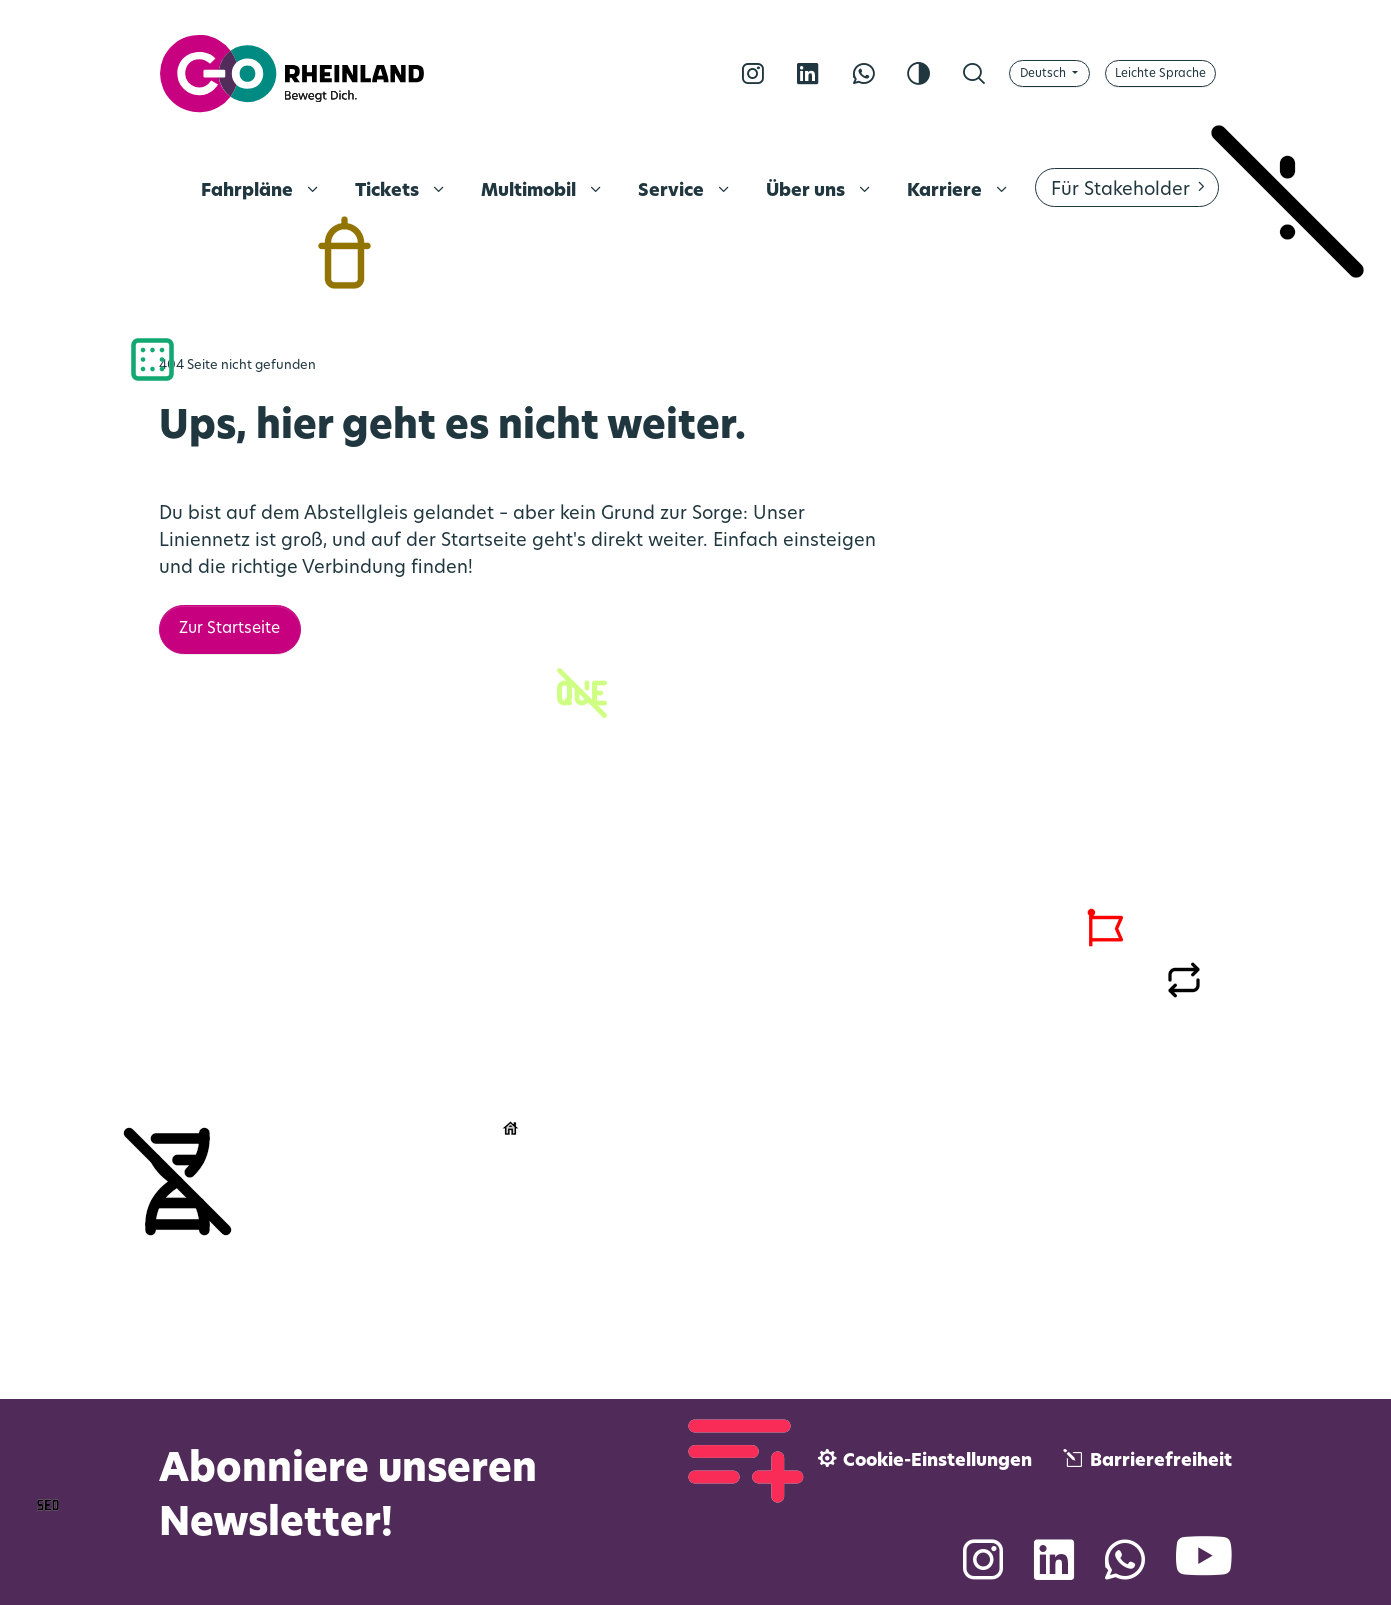 This screenshot has width=1391, height=1605. I want to click on enable repeat mode for playback, so click(1184, 980).